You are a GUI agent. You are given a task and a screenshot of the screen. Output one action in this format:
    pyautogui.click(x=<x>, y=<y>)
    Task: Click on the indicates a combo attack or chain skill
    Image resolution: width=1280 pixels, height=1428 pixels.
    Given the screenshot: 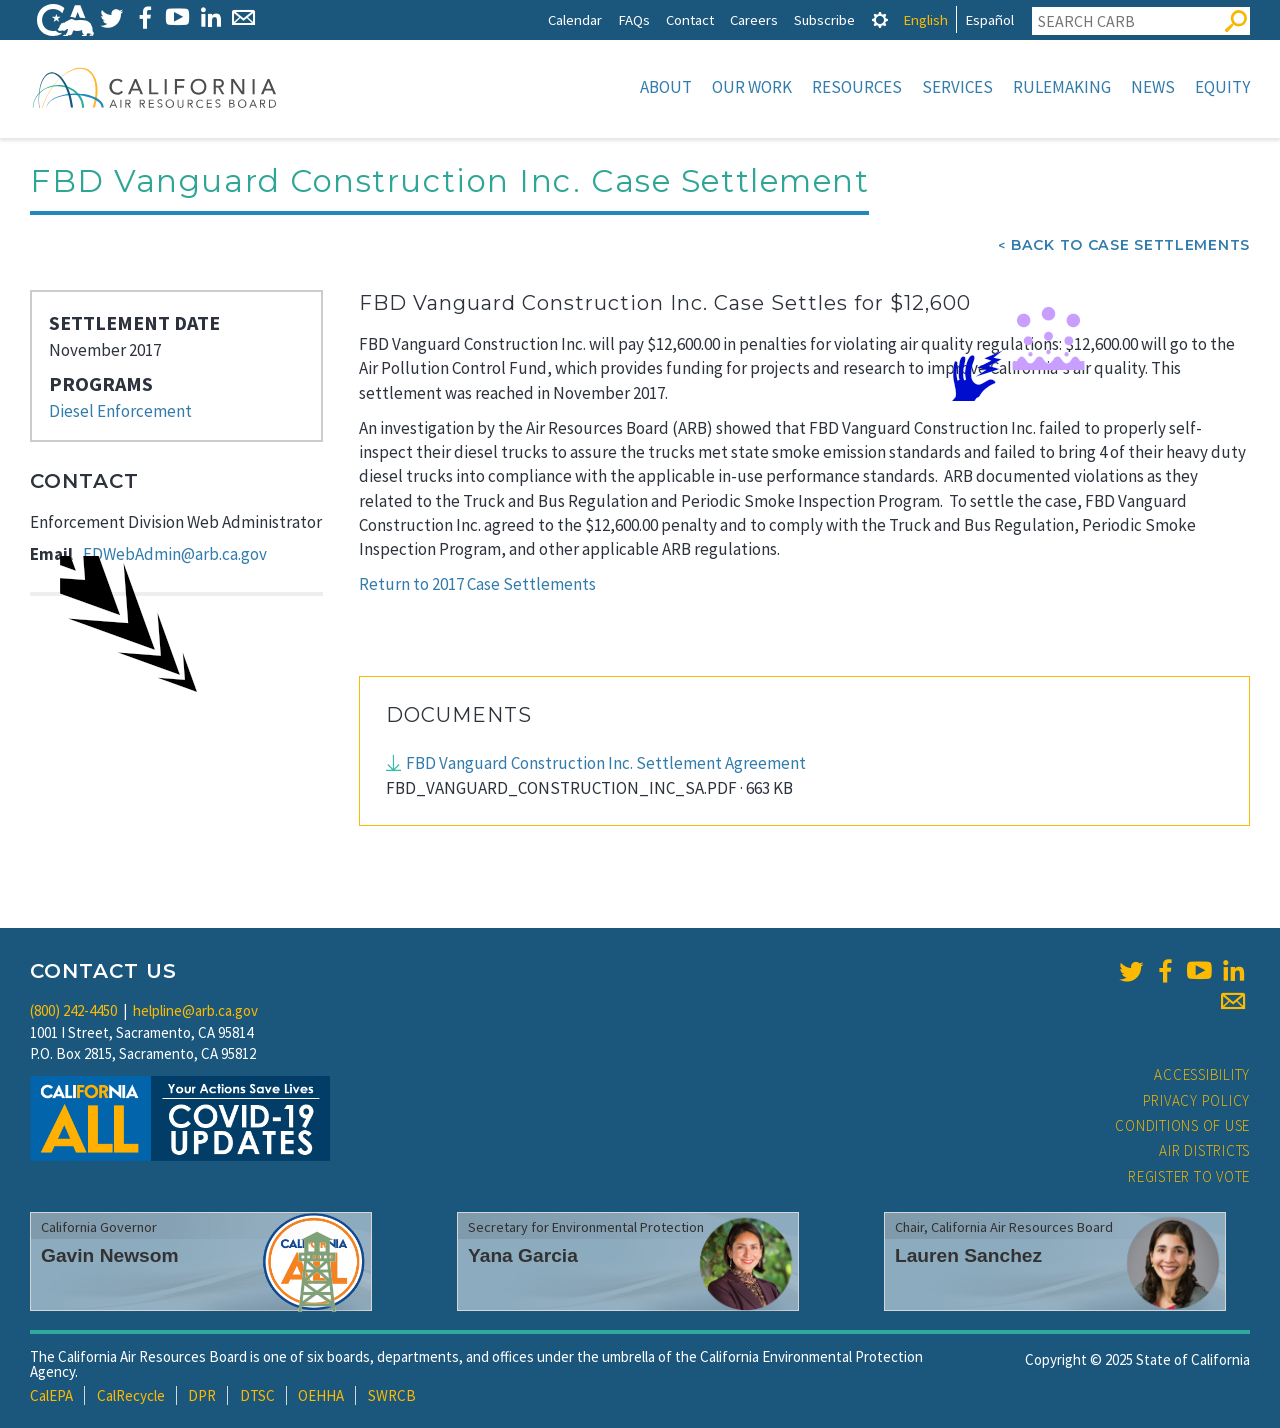 What is the action you would take?
    pyautogui.click(x=129, y=624)
    